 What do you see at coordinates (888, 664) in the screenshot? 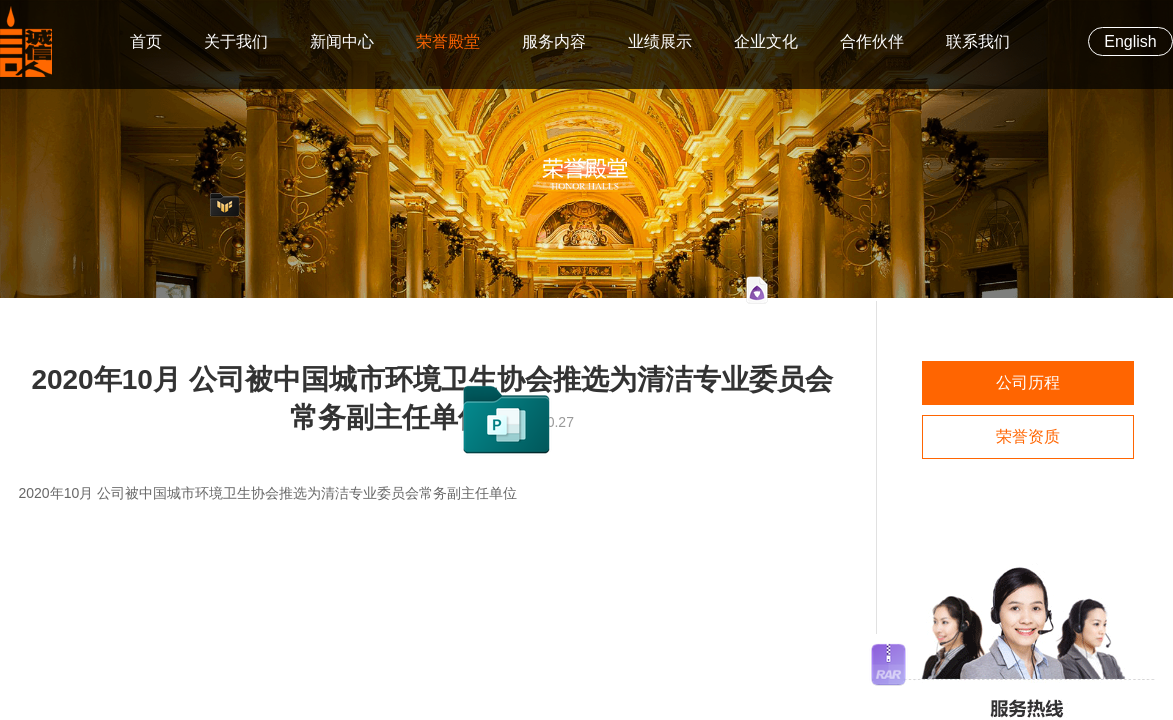
I see `a compressed RAR archive file` at bounding box center [888, 664].